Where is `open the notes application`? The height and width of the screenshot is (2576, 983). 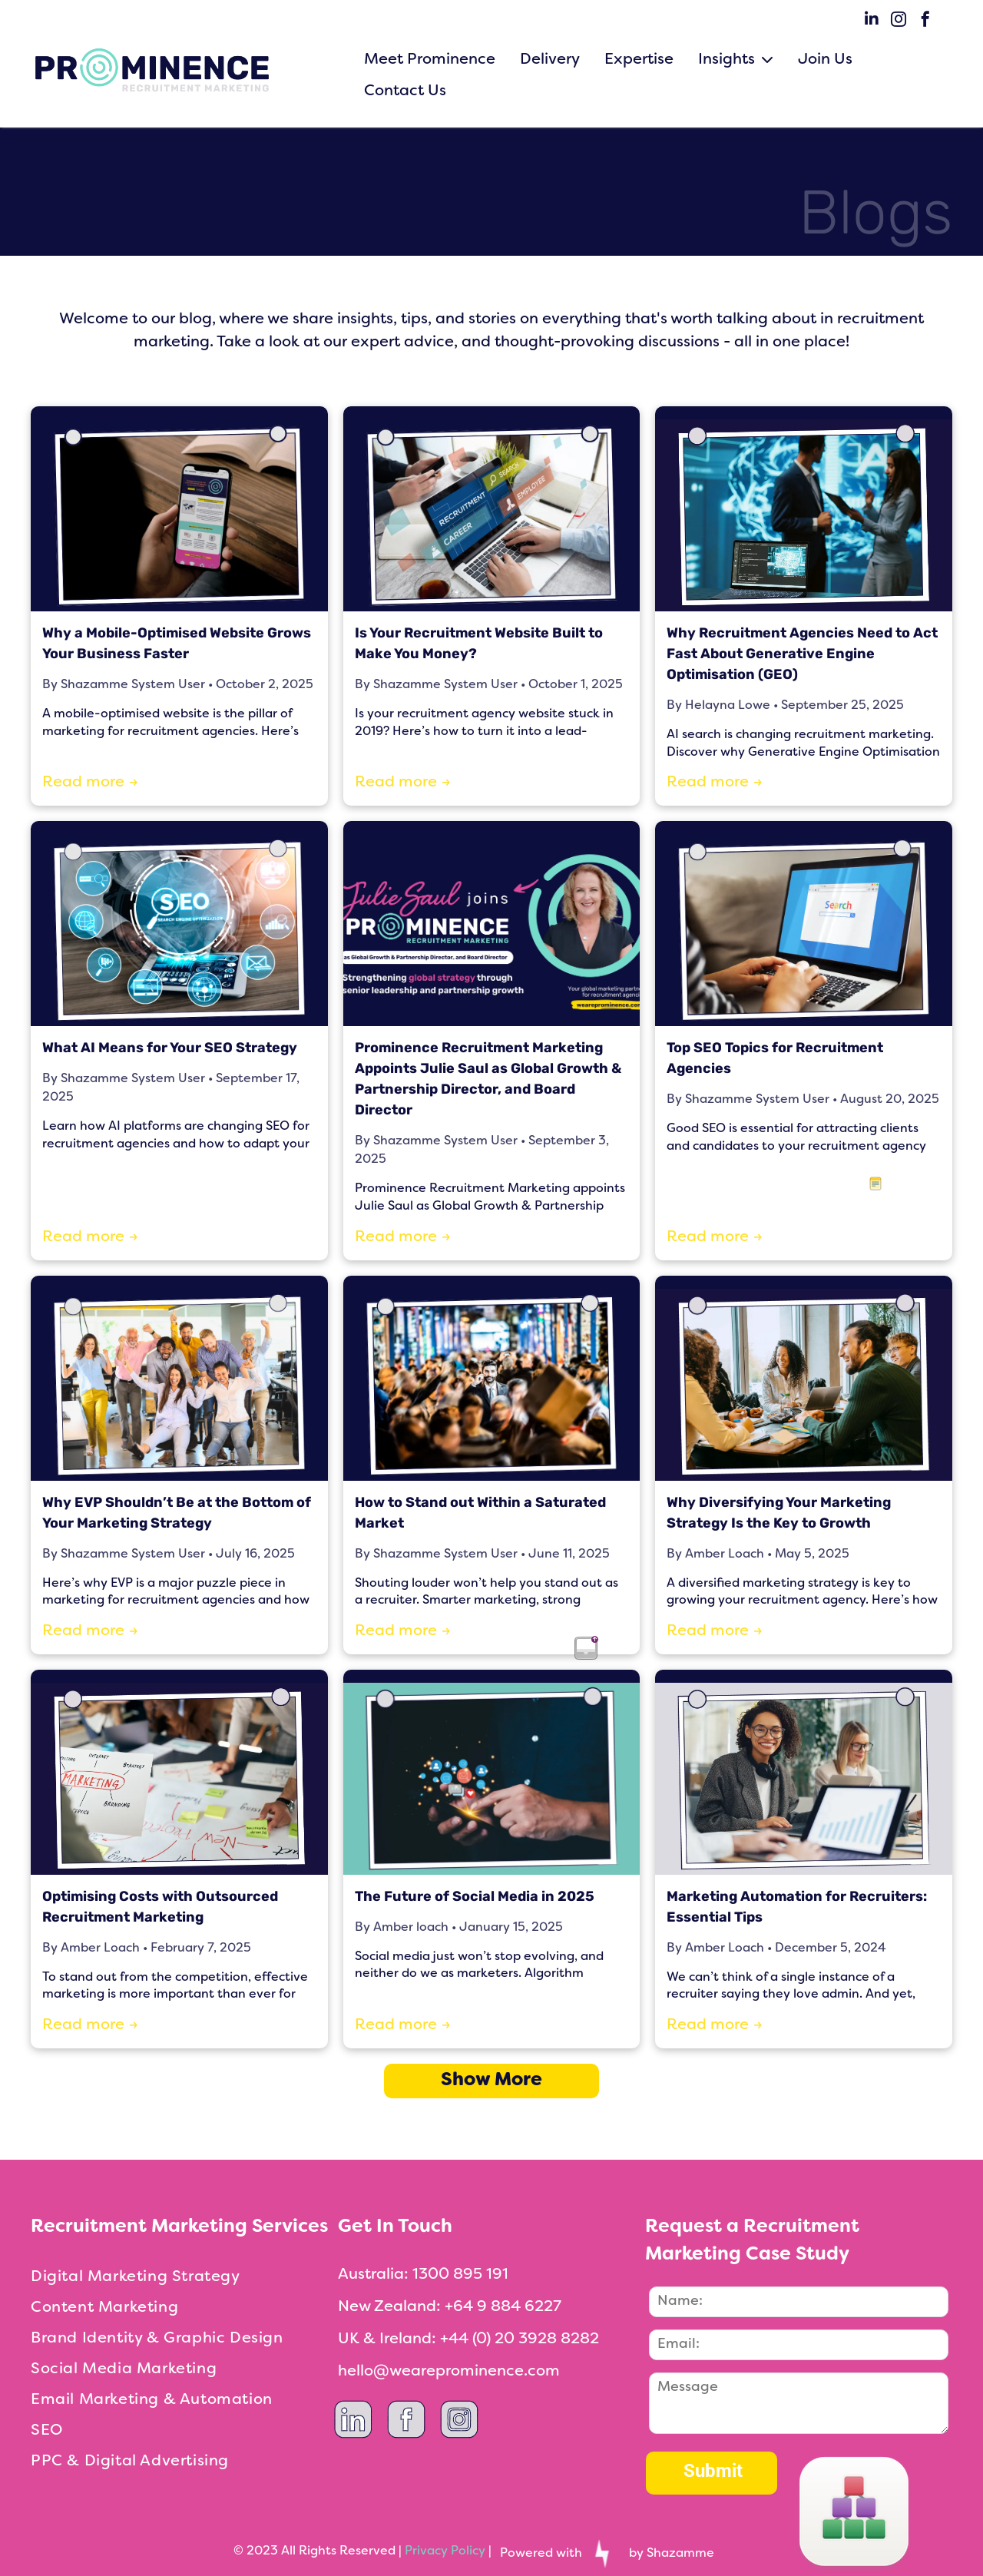
open the notes application is located at coordinates (875, 1184).